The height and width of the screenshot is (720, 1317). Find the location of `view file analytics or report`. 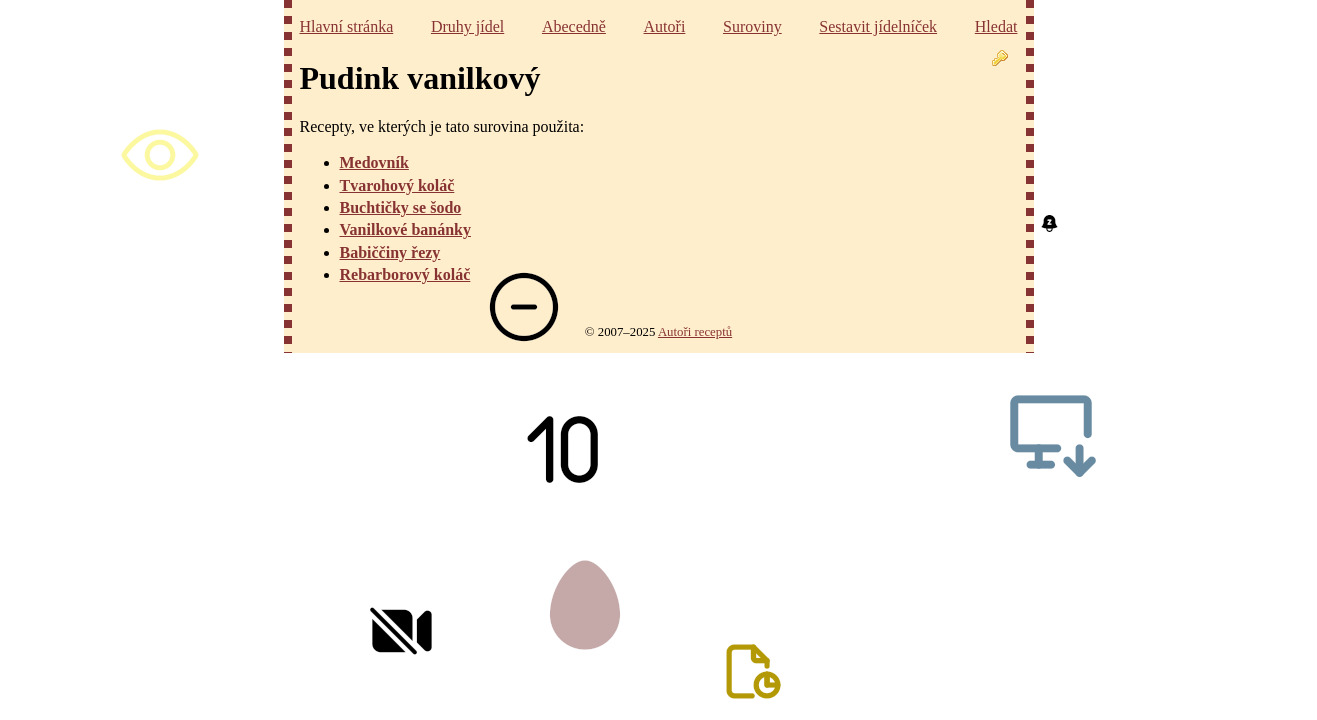

view file analytics or report is located at coordinates (753, 671).